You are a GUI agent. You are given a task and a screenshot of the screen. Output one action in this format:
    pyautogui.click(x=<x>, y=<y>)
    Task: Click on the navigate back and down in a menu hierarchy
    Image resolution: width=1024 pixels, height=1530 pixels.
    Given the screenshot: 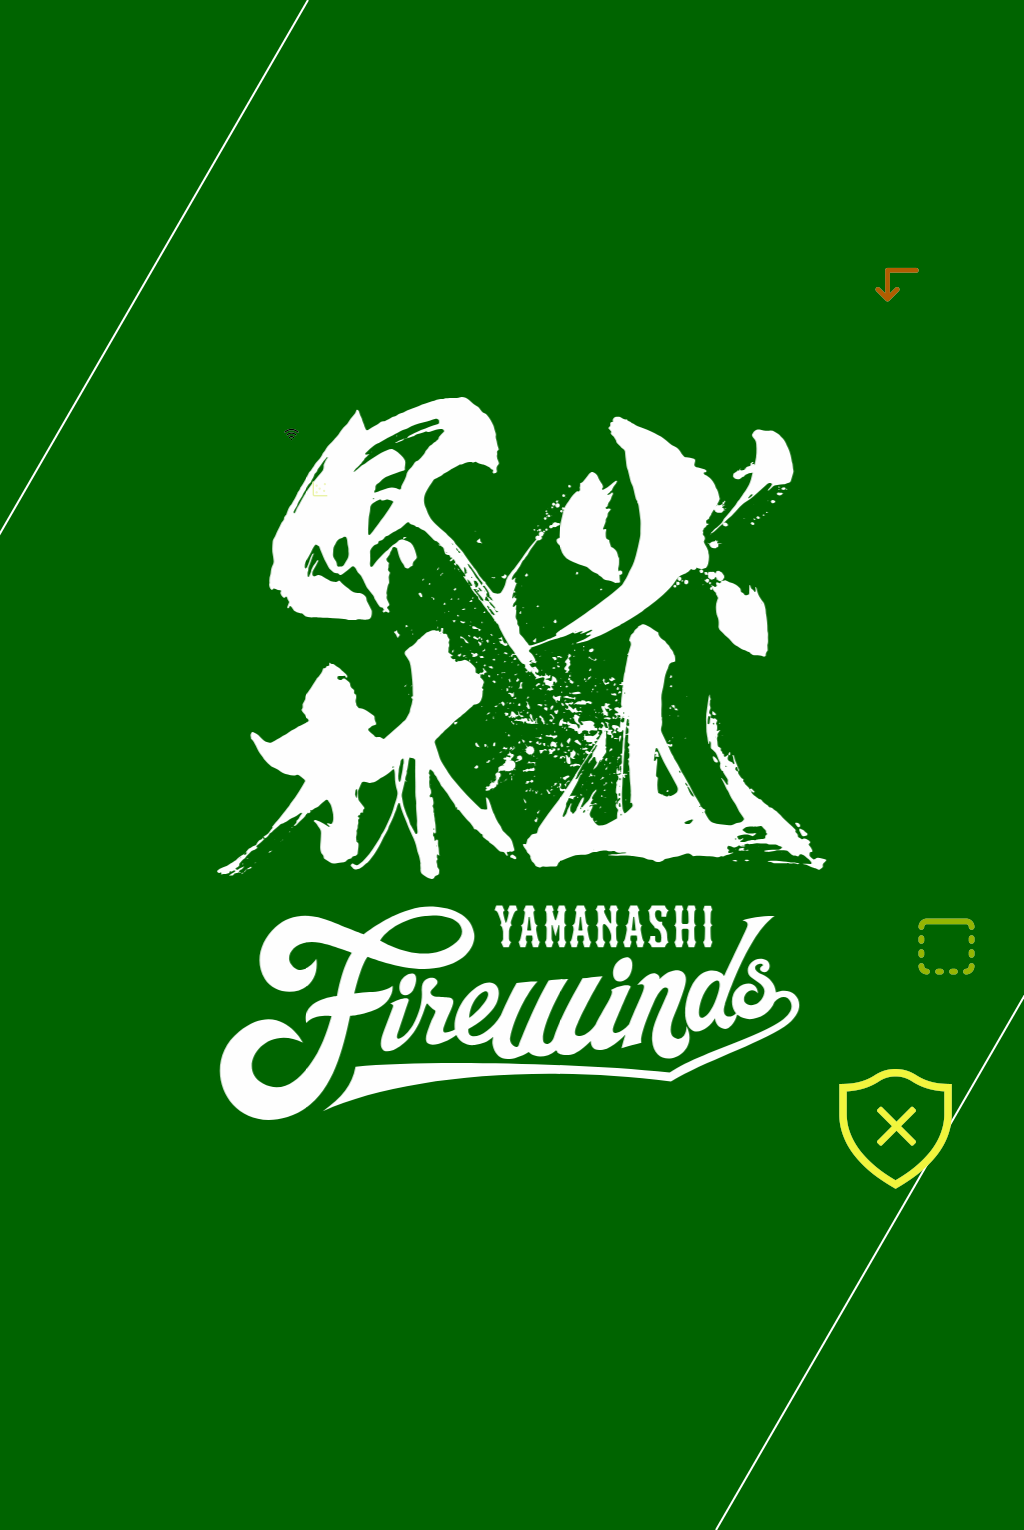 What is the action you would take?
    pyautogui.click(x=895, y=281)
    